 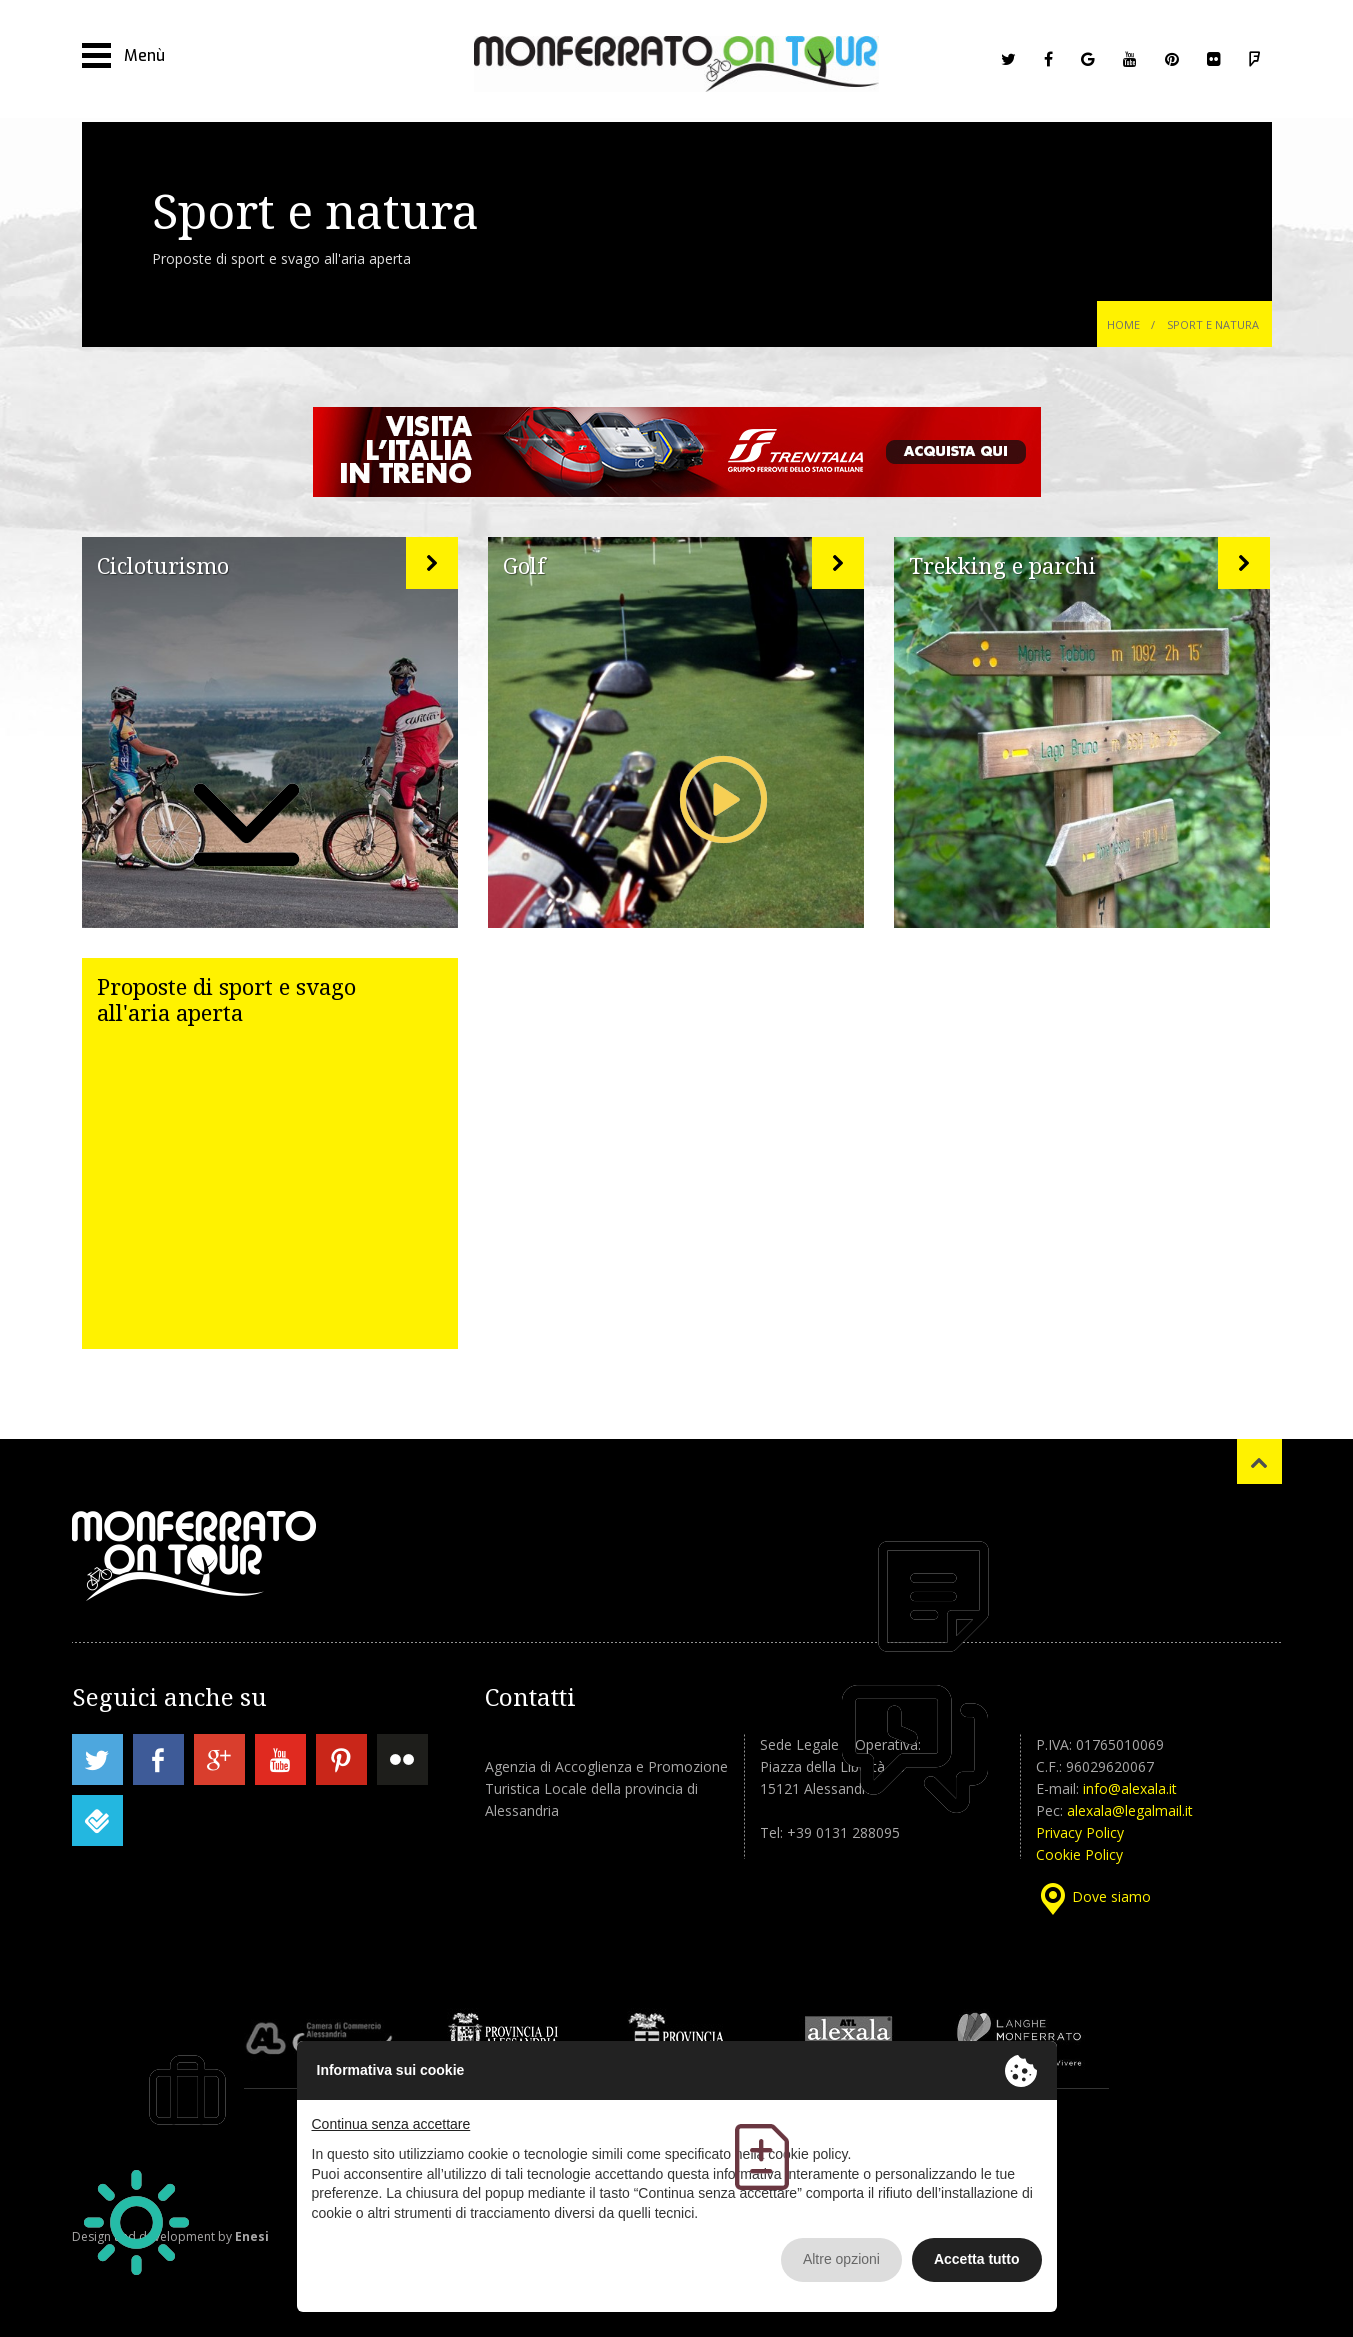 I want to click on access work or business-related features, so click(x=187, y=2093).